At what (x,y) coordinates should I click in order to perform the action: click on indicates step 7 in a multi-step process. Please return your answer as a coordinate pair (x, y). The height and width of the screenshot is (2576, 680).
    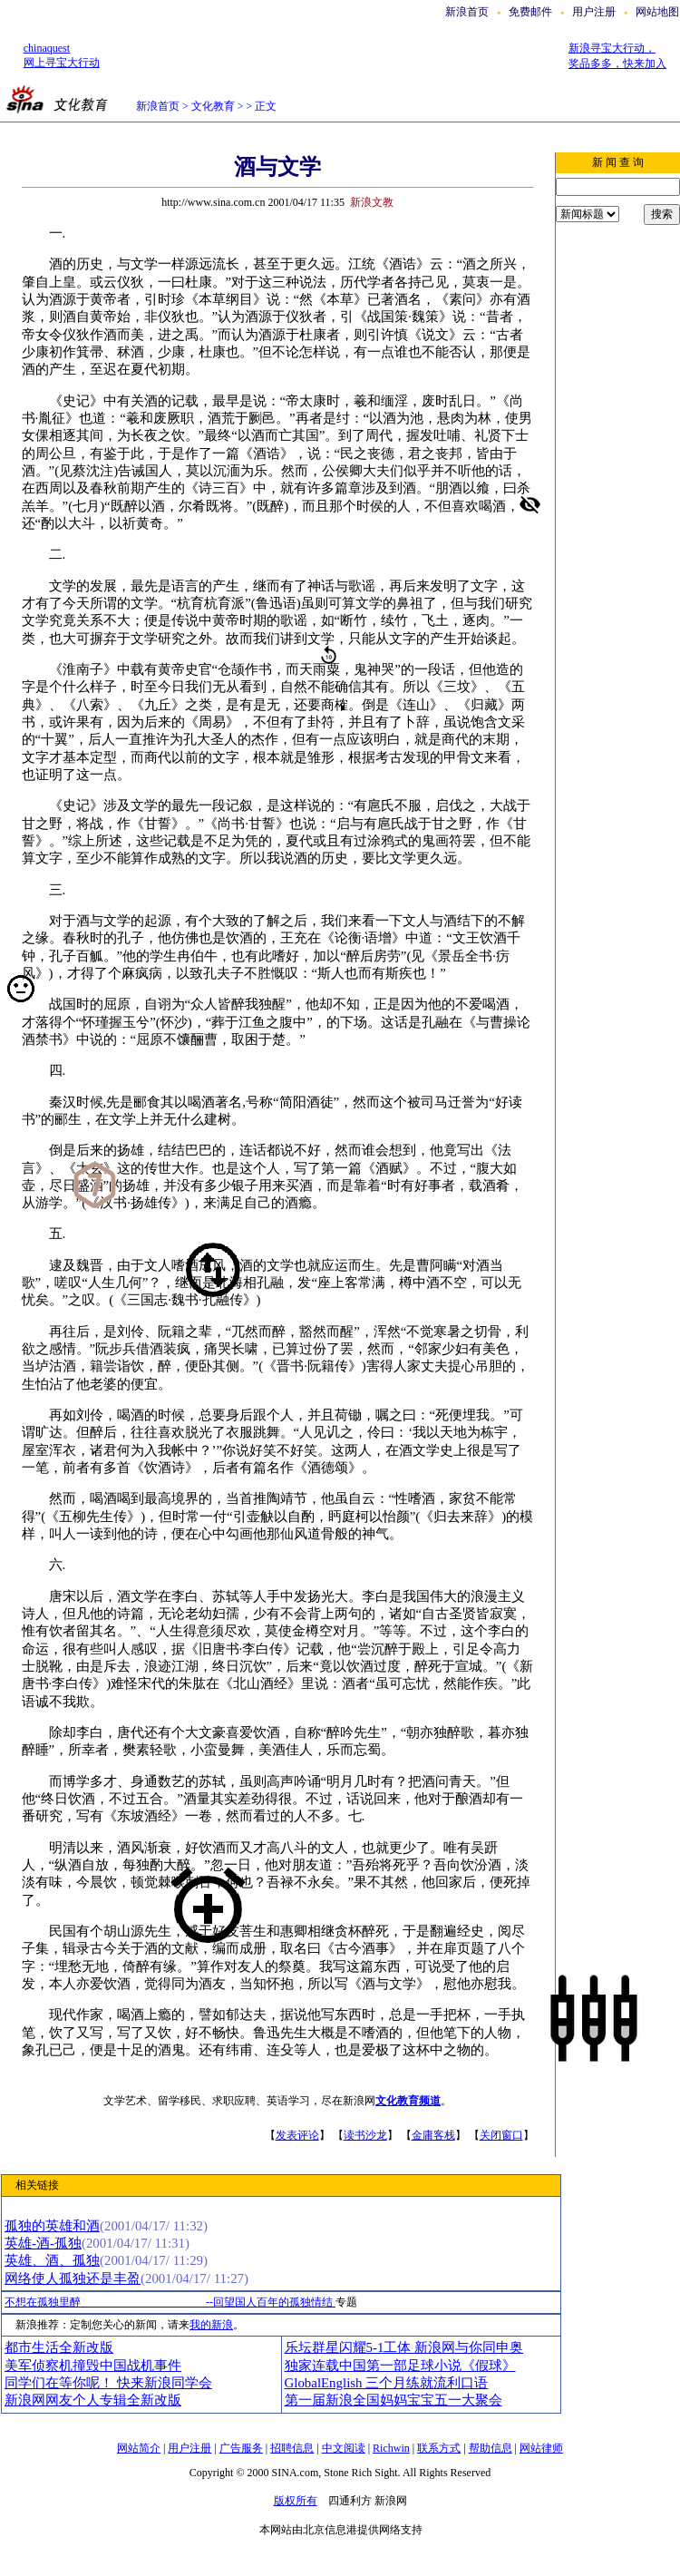
    Looking at the image, I should click on (94, 1185).